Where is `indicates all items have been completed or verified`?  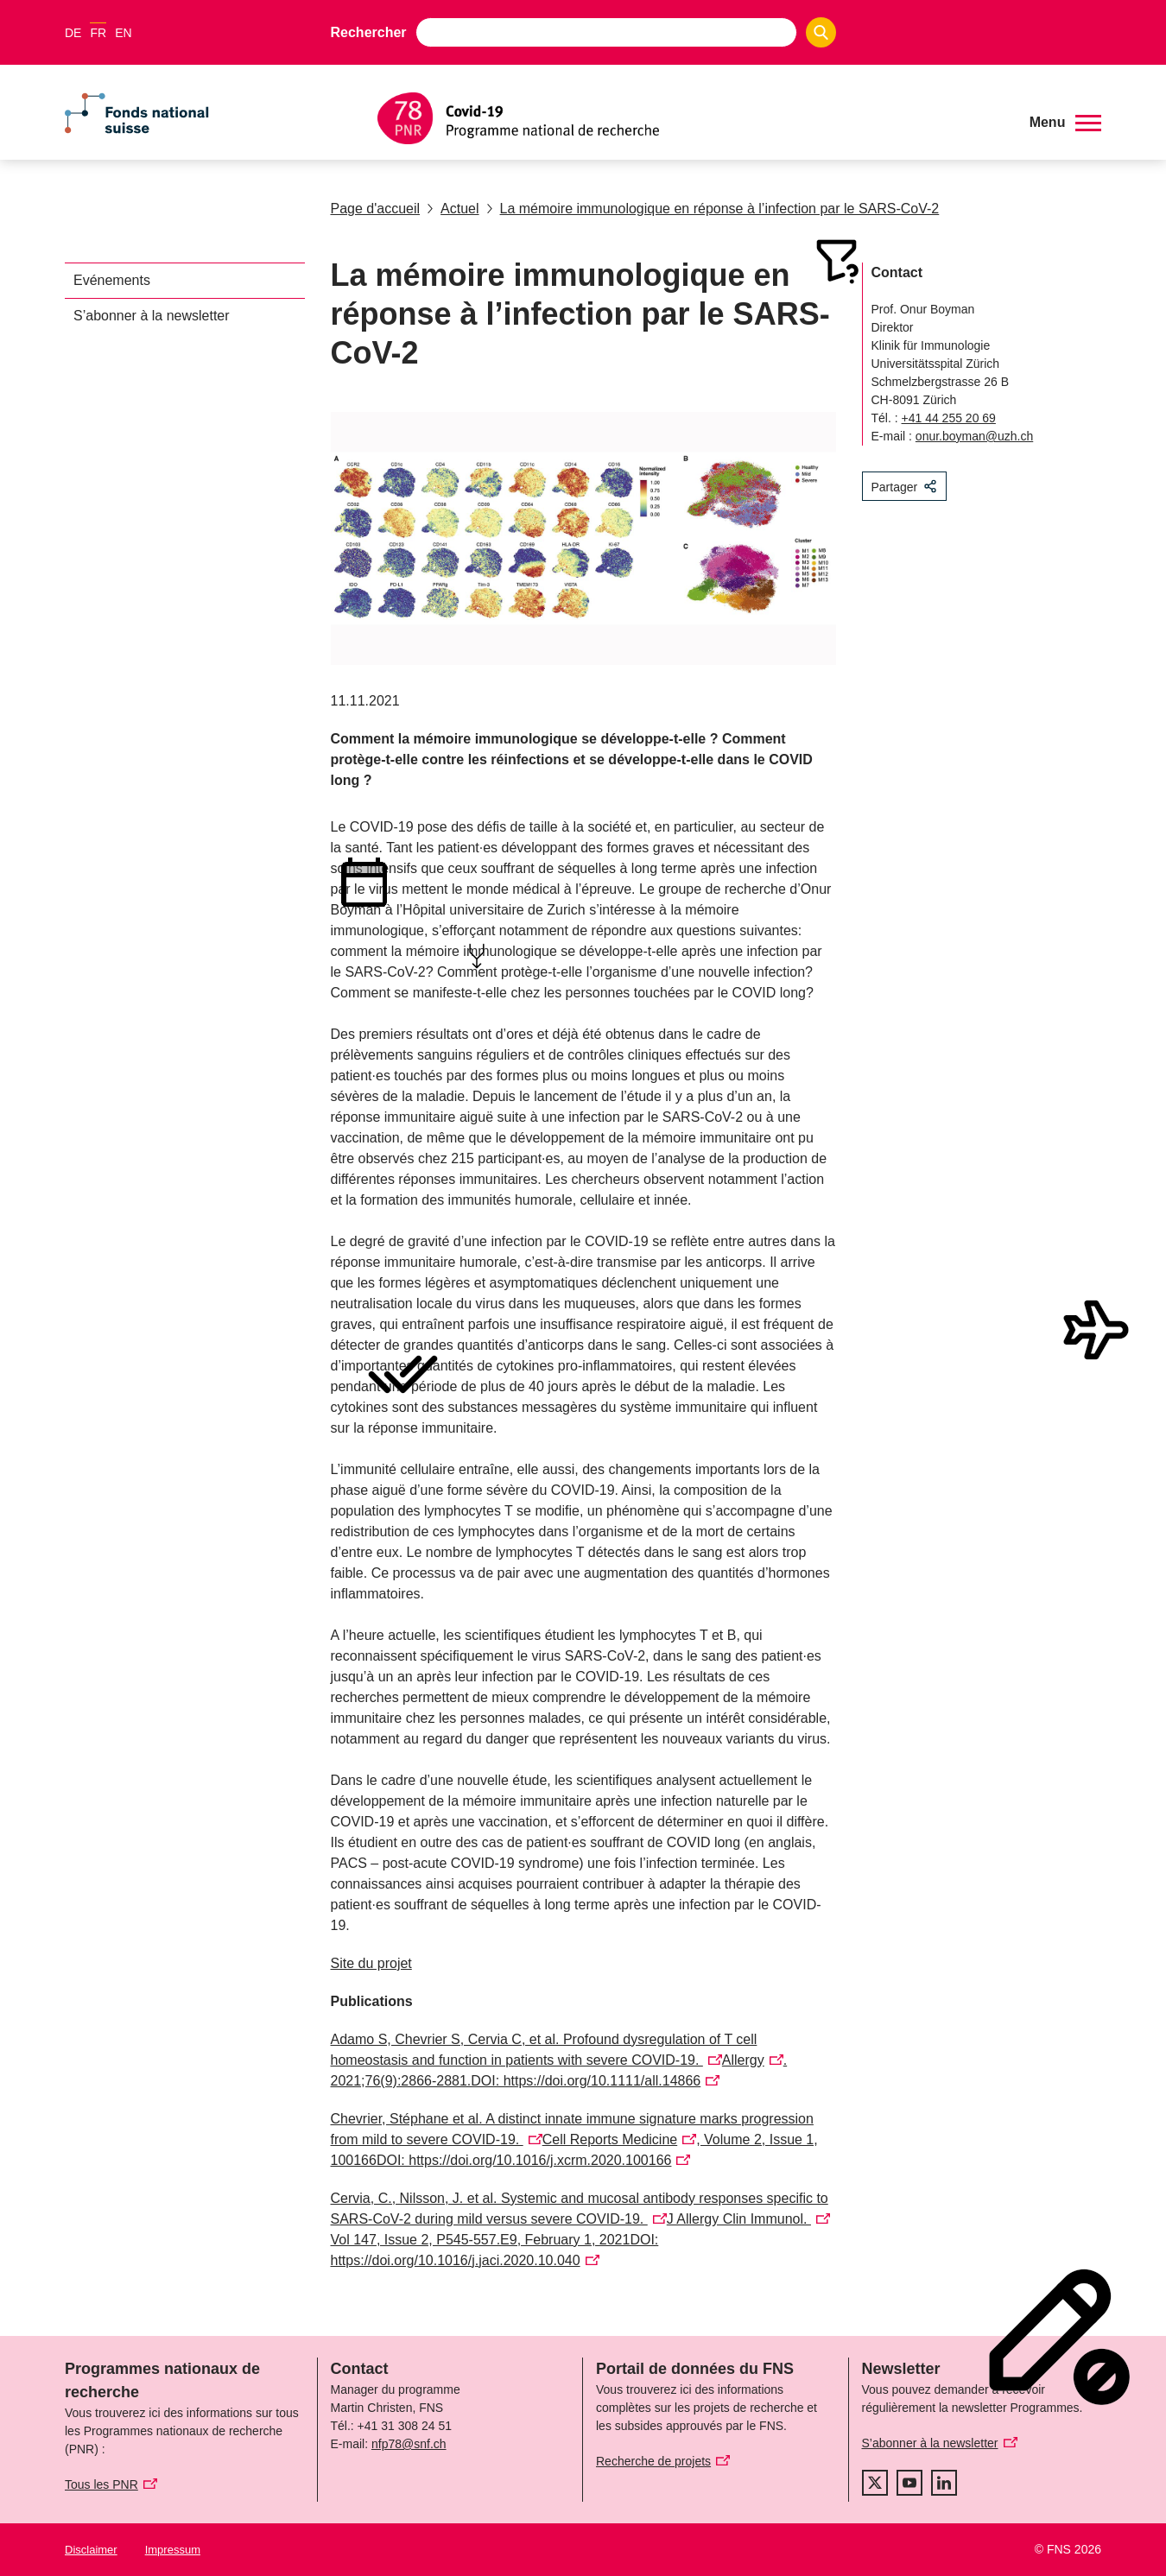
indicates all items have been completed or verified is located at coordinates (402, 1374).